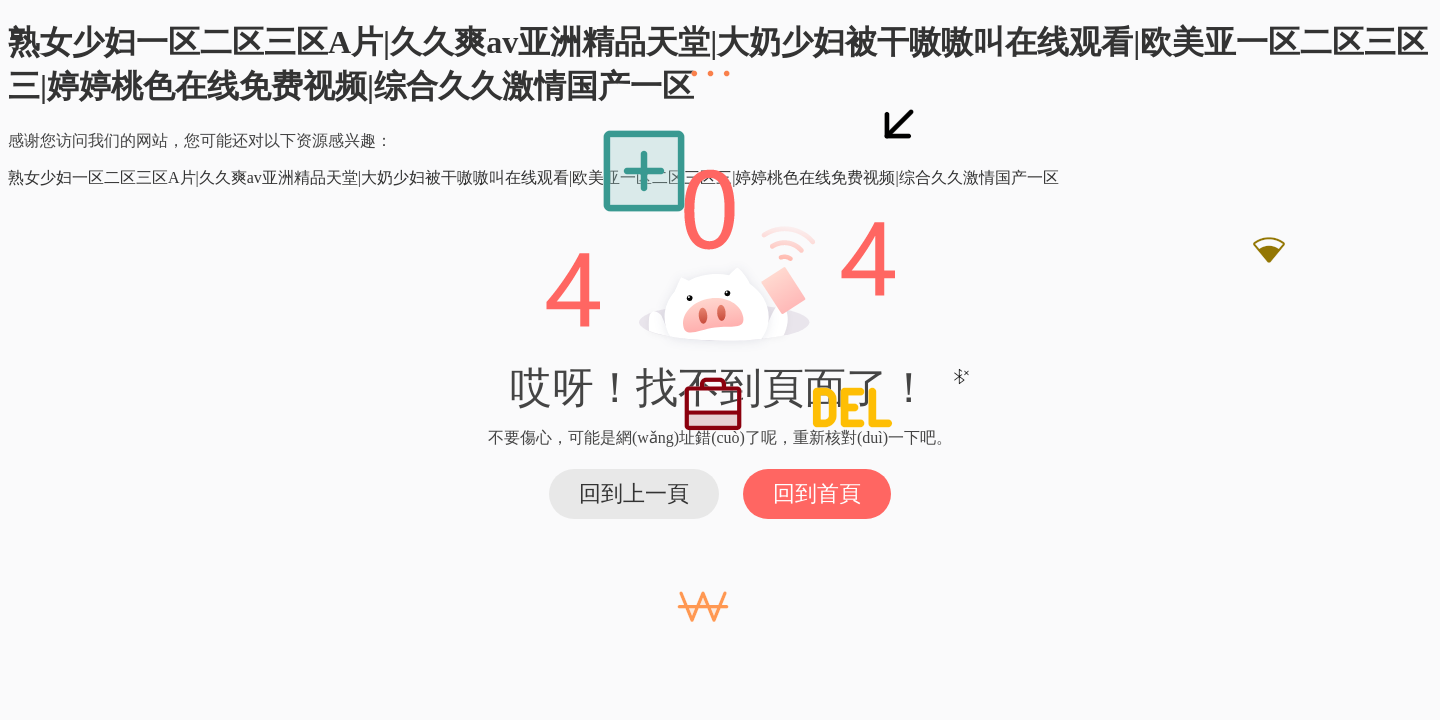  I want to click on navigate to the bottom-left corner, so click(899, 124).